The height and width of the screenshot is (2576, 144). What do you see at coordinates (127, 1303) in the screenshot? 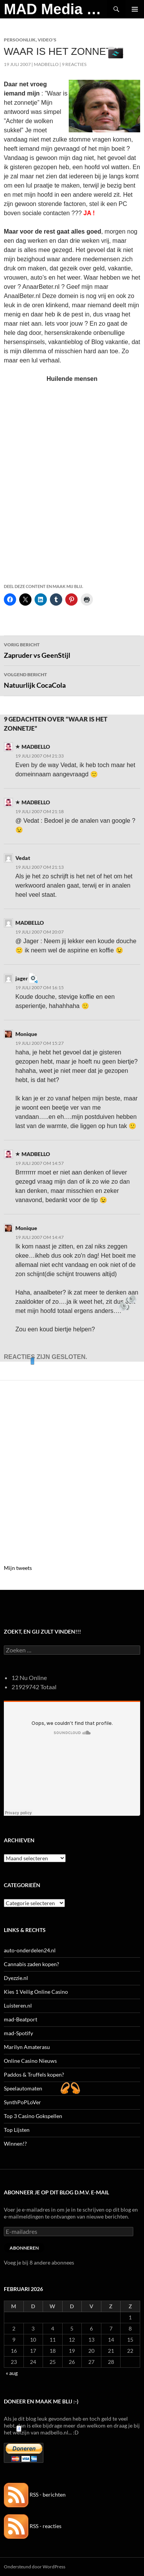
I see `connect beats wireless earbuds via bluetooth` at bounding box center [127, 1303].